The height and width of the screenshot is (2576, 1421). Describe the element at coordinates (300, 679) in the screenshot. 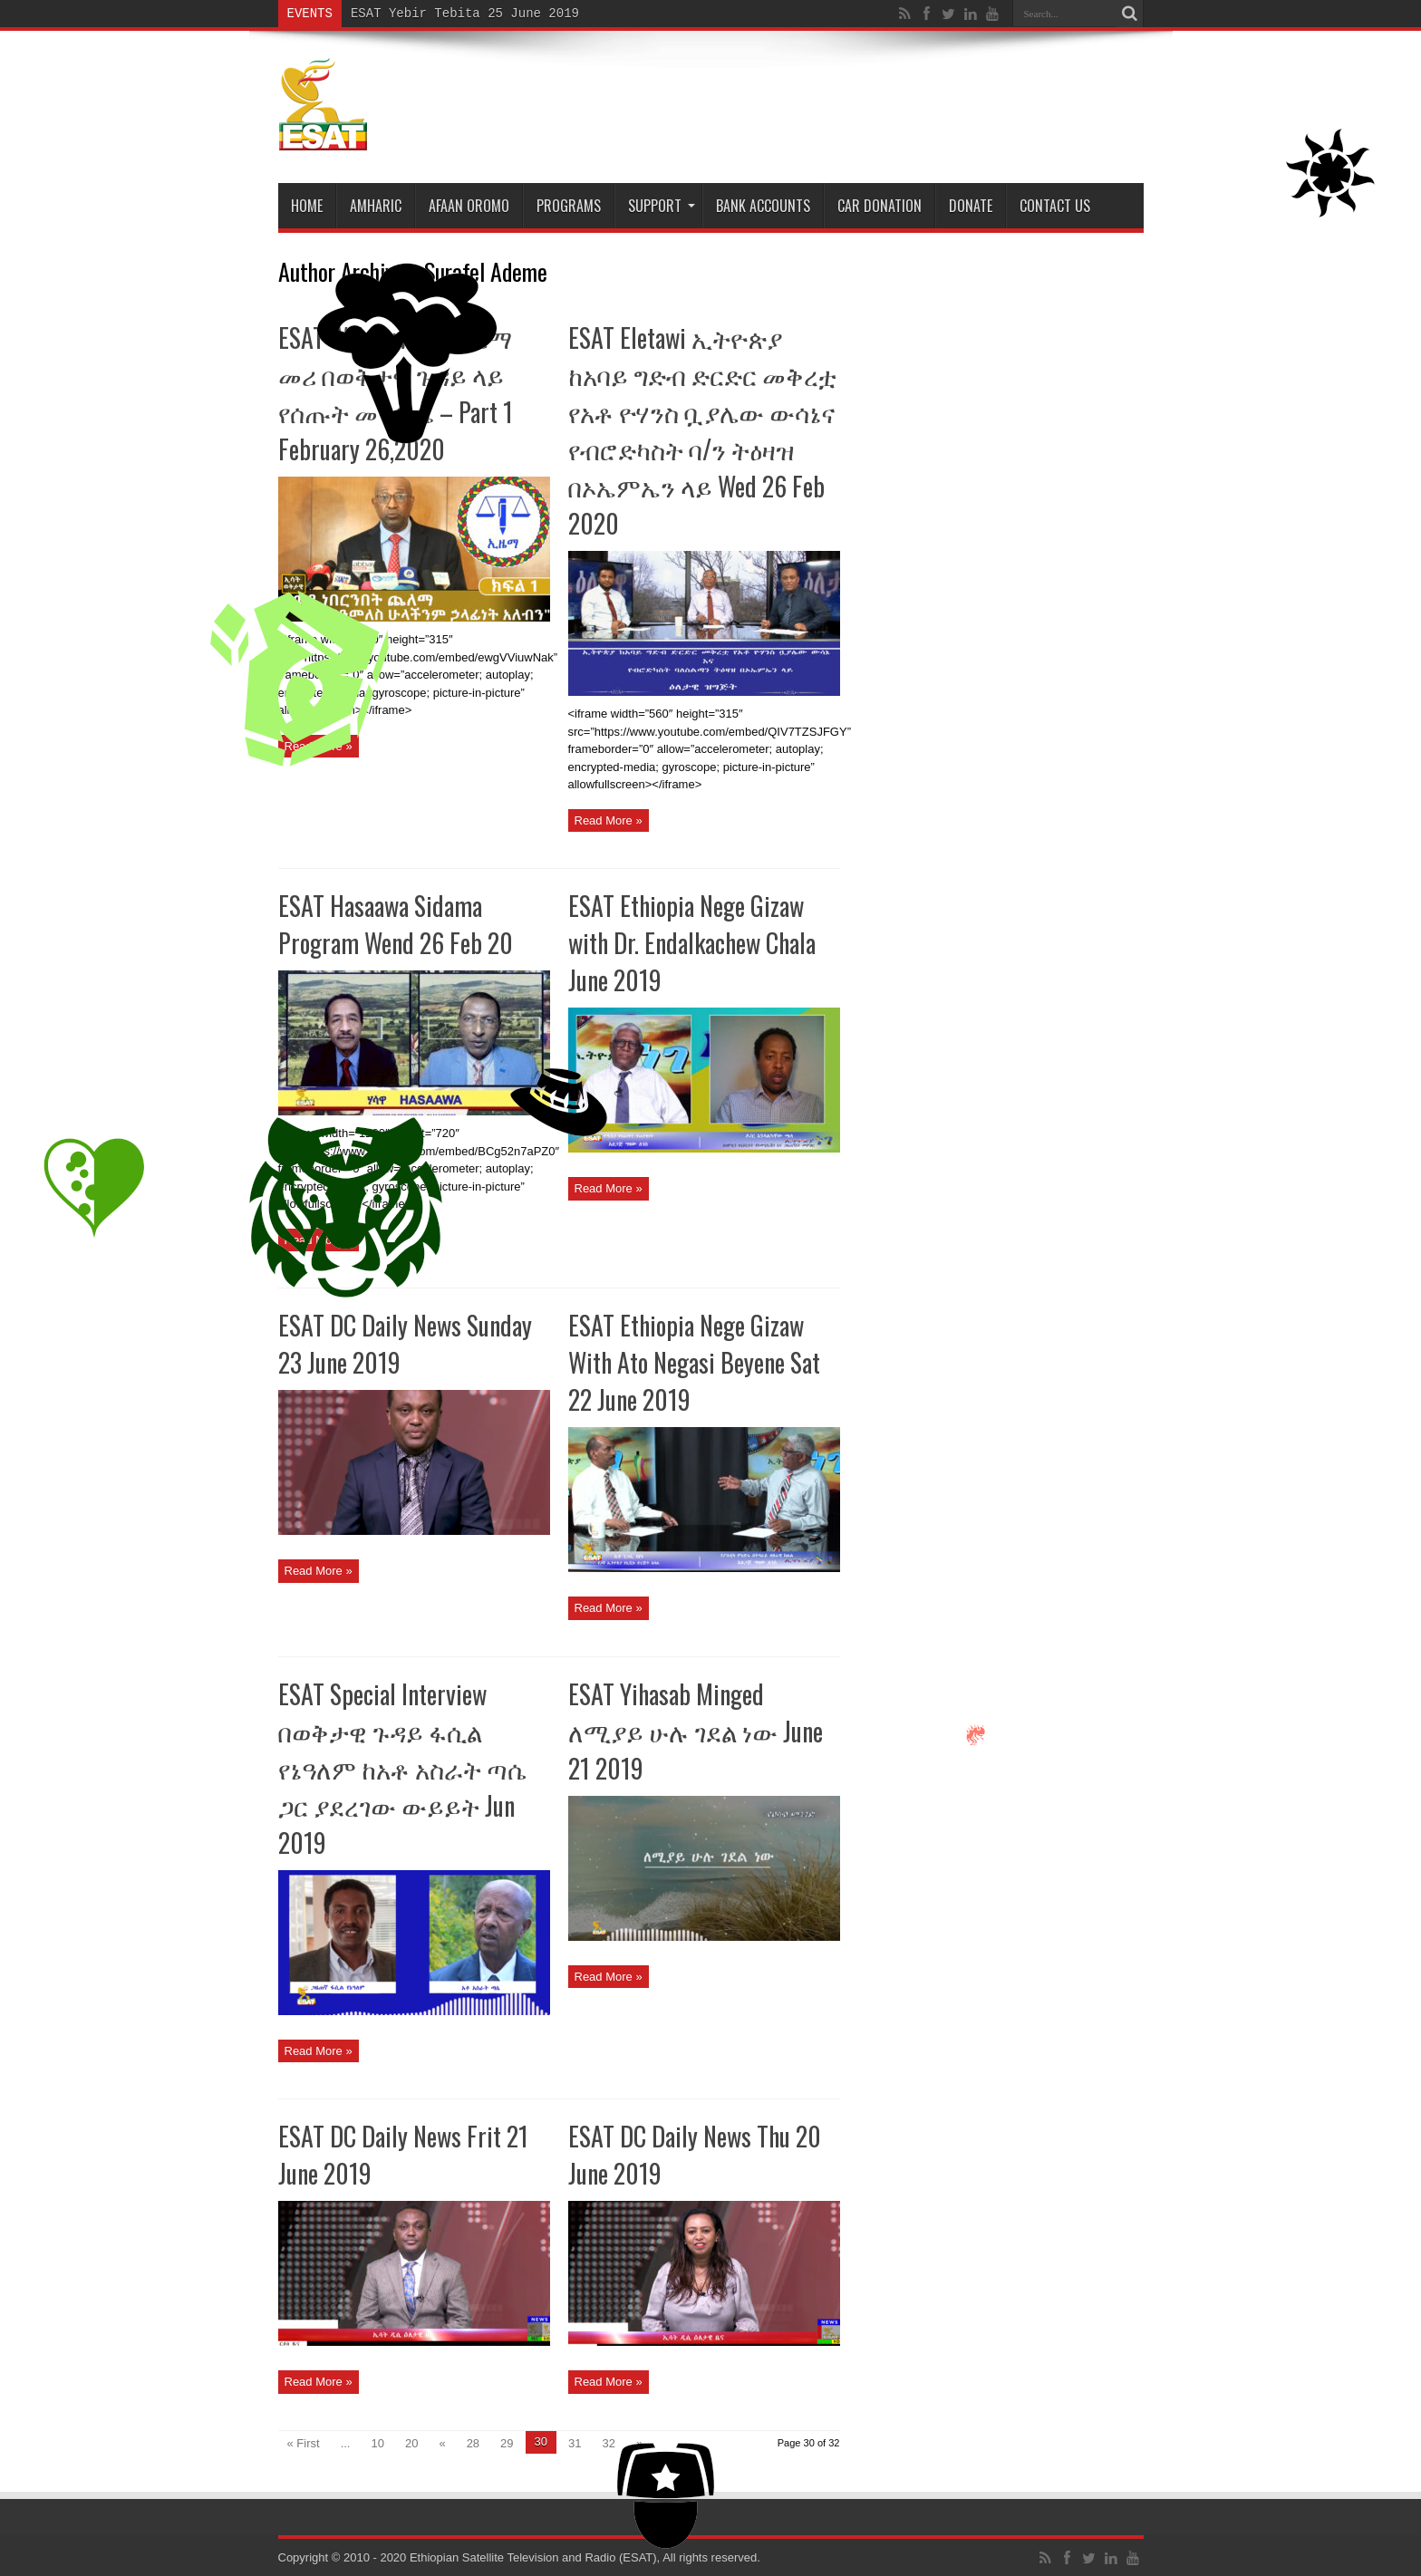

I see `indicates a corrupted or damaged file` at that location.